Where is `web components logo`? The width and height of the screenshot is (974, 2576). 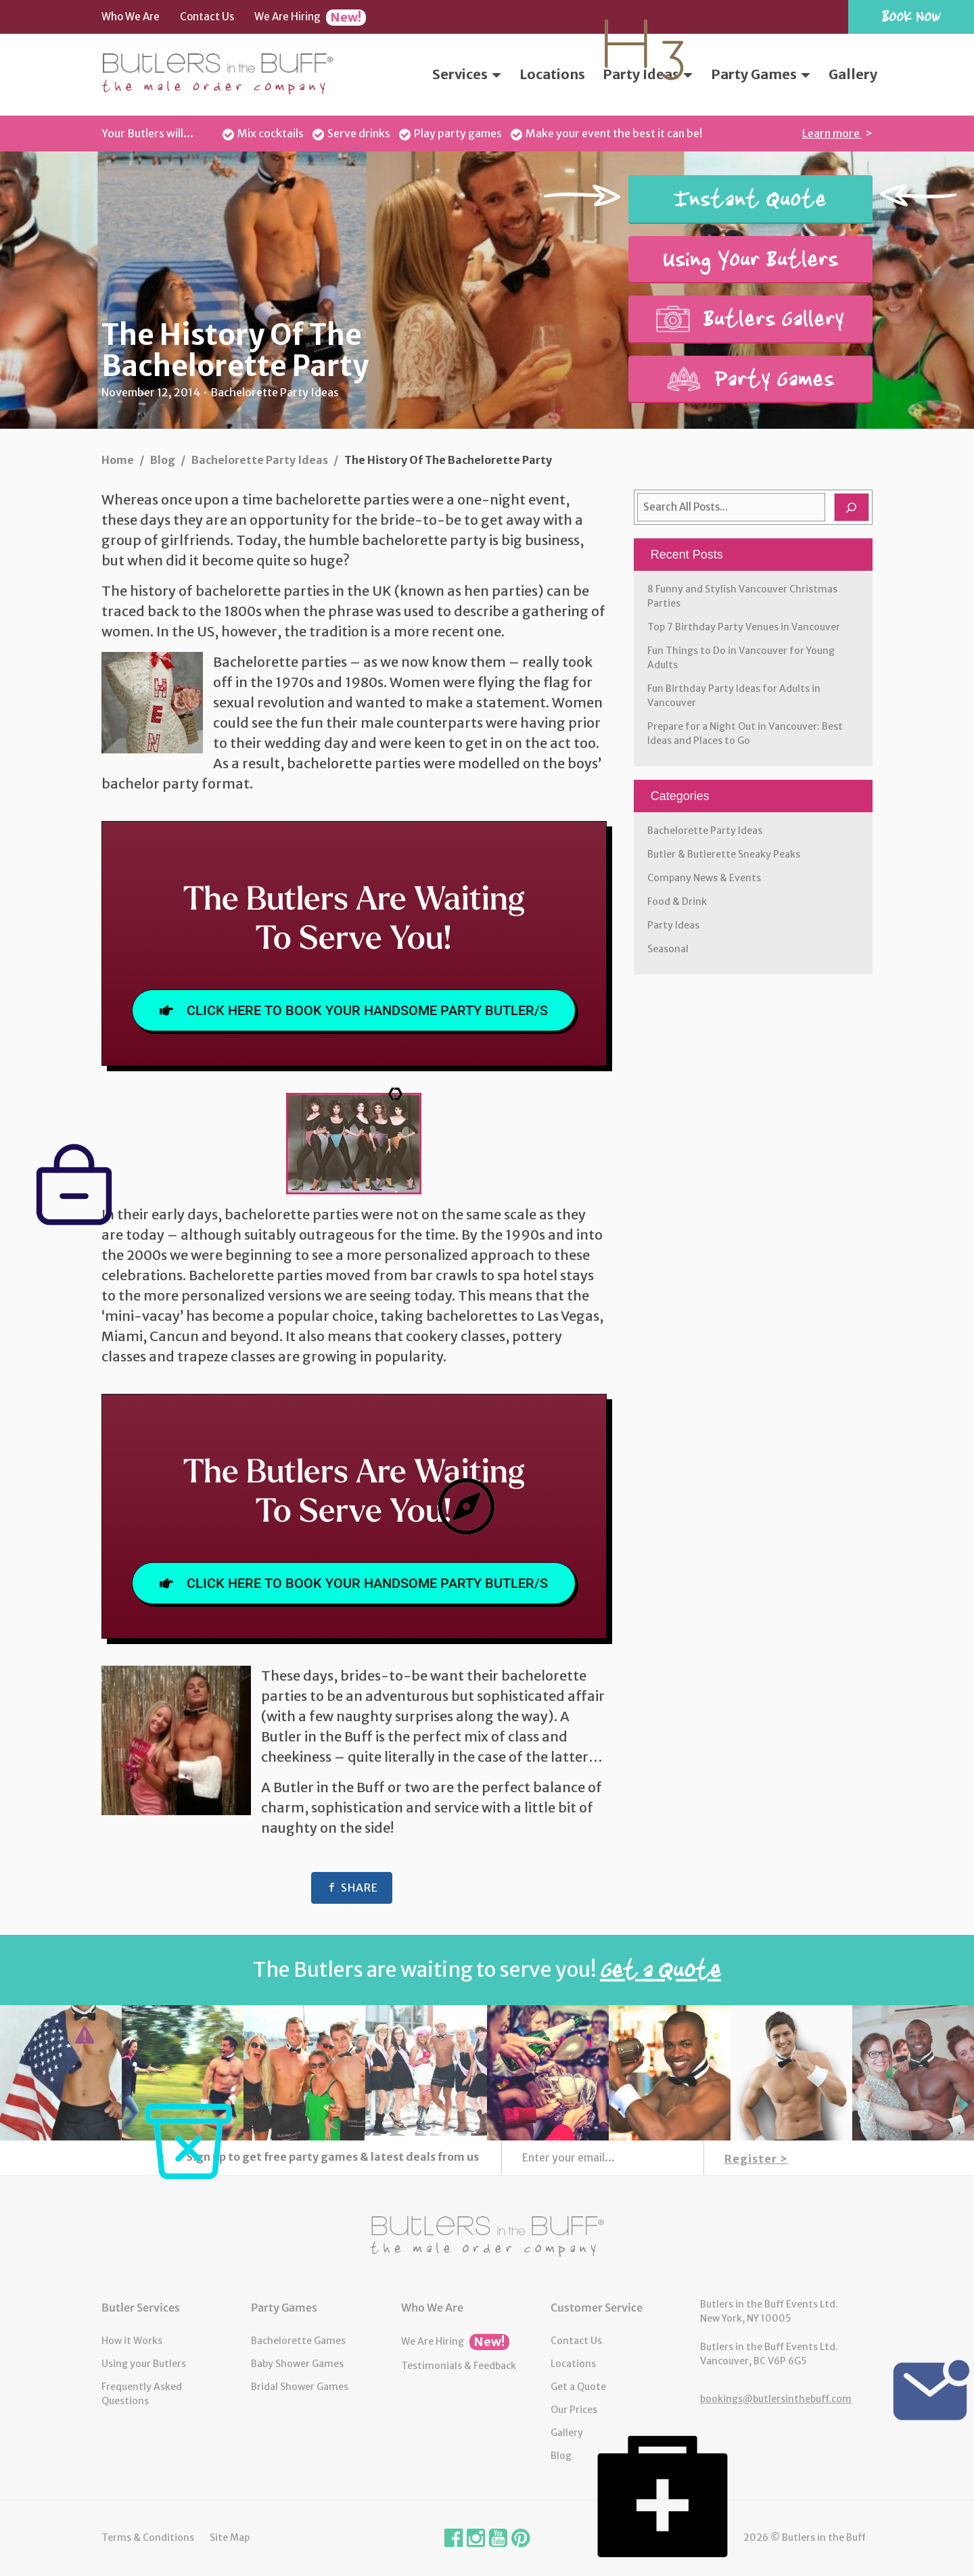
web components logo is located at coordinates (395, 1094).